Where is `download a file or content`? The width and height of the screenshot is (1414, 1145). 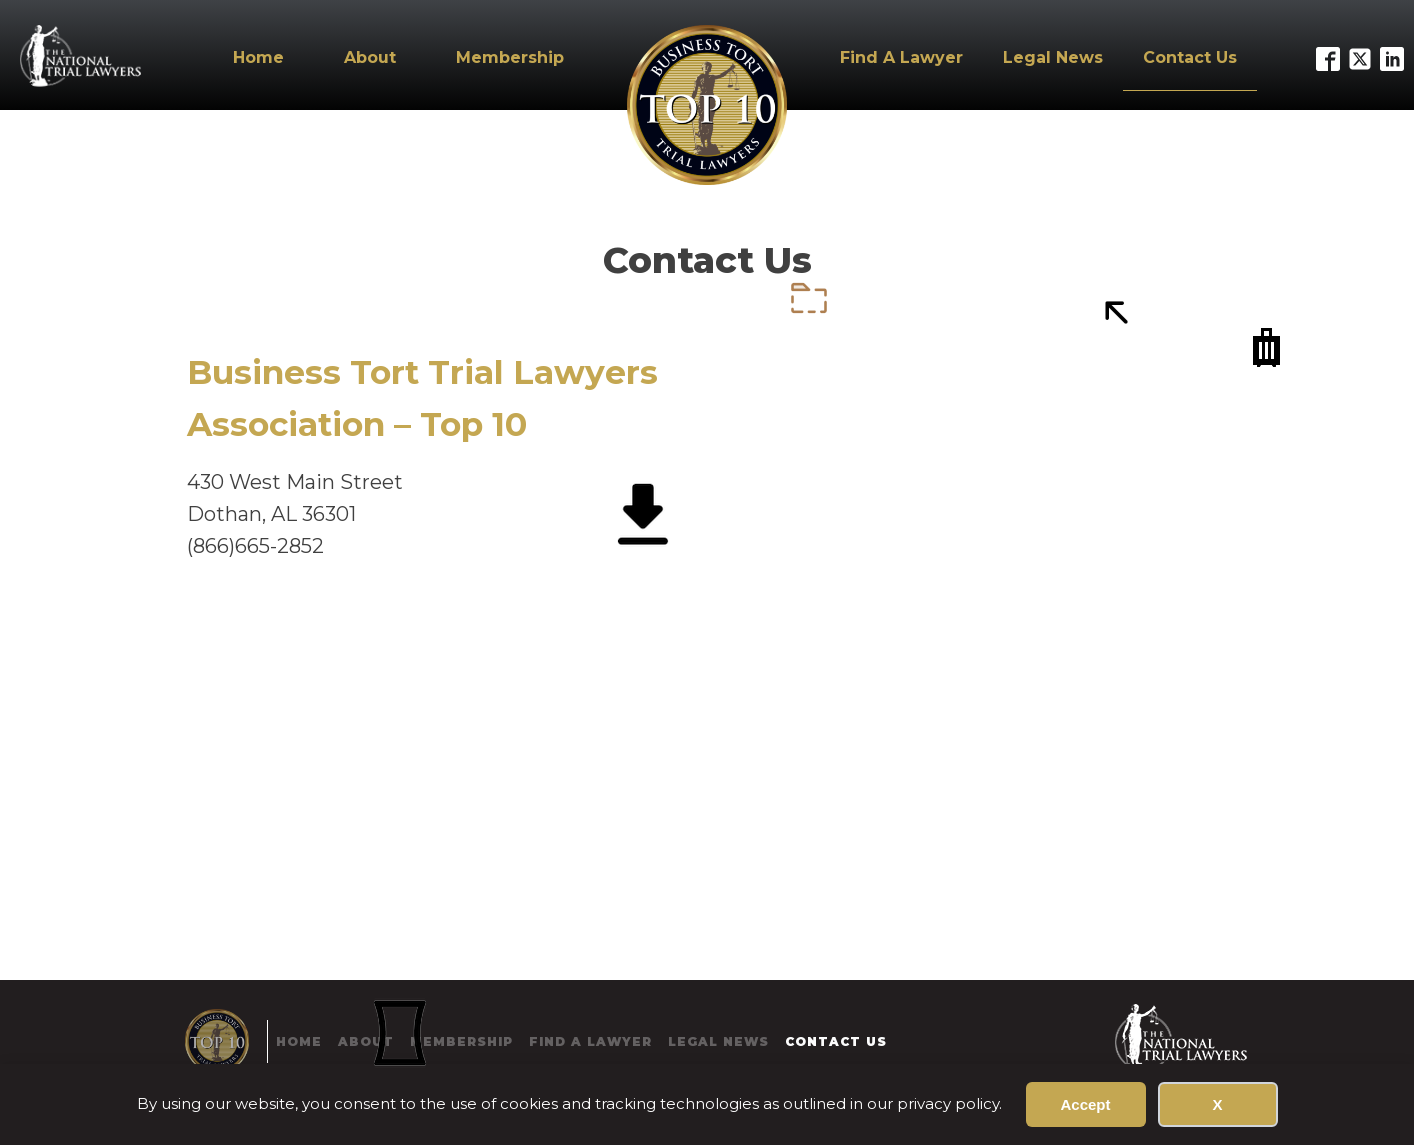 download a file or content is located at coordinates (643, 516).